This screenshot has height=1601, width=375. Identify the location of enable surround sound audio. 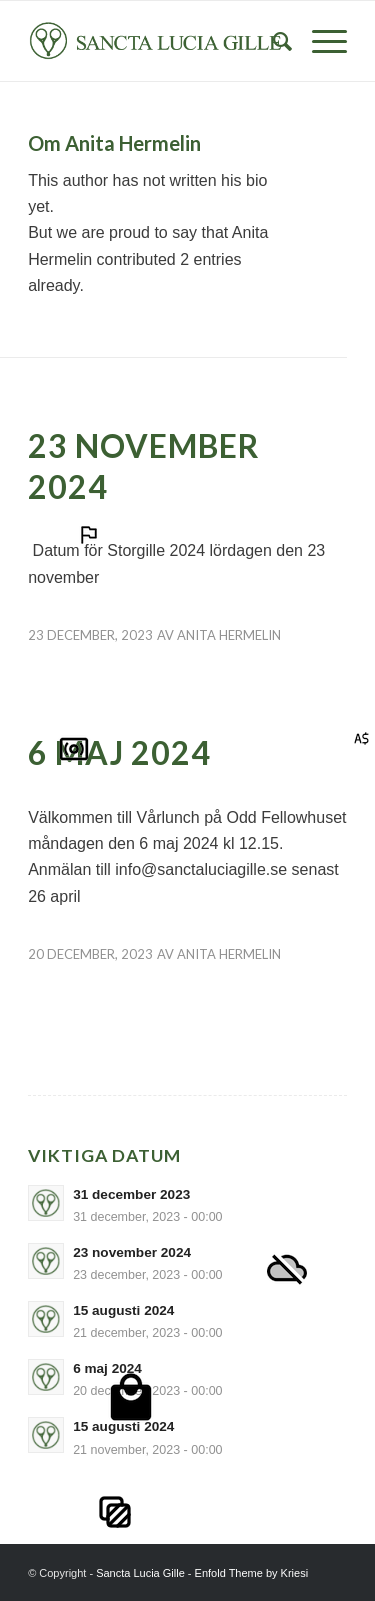
(74, 749).